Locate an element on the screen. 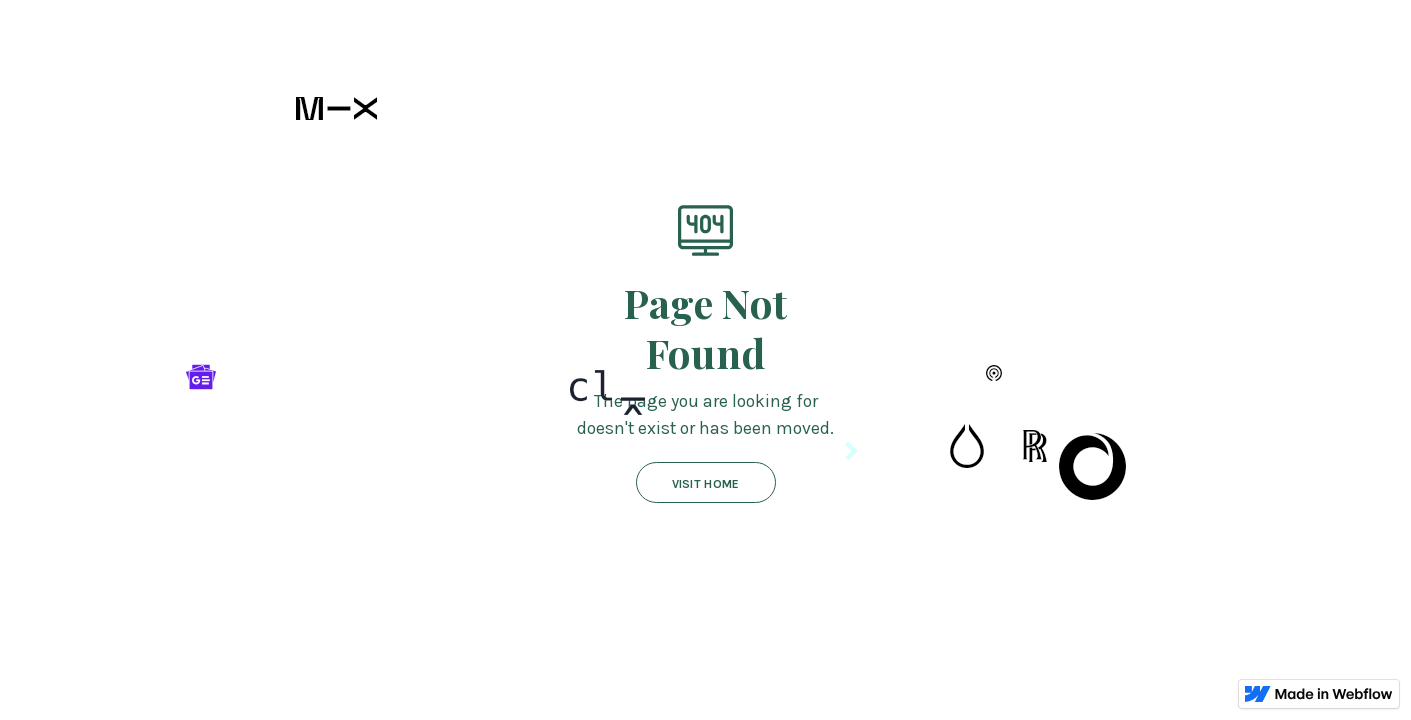  singlestore database service is located at coordinates (1092, 466).